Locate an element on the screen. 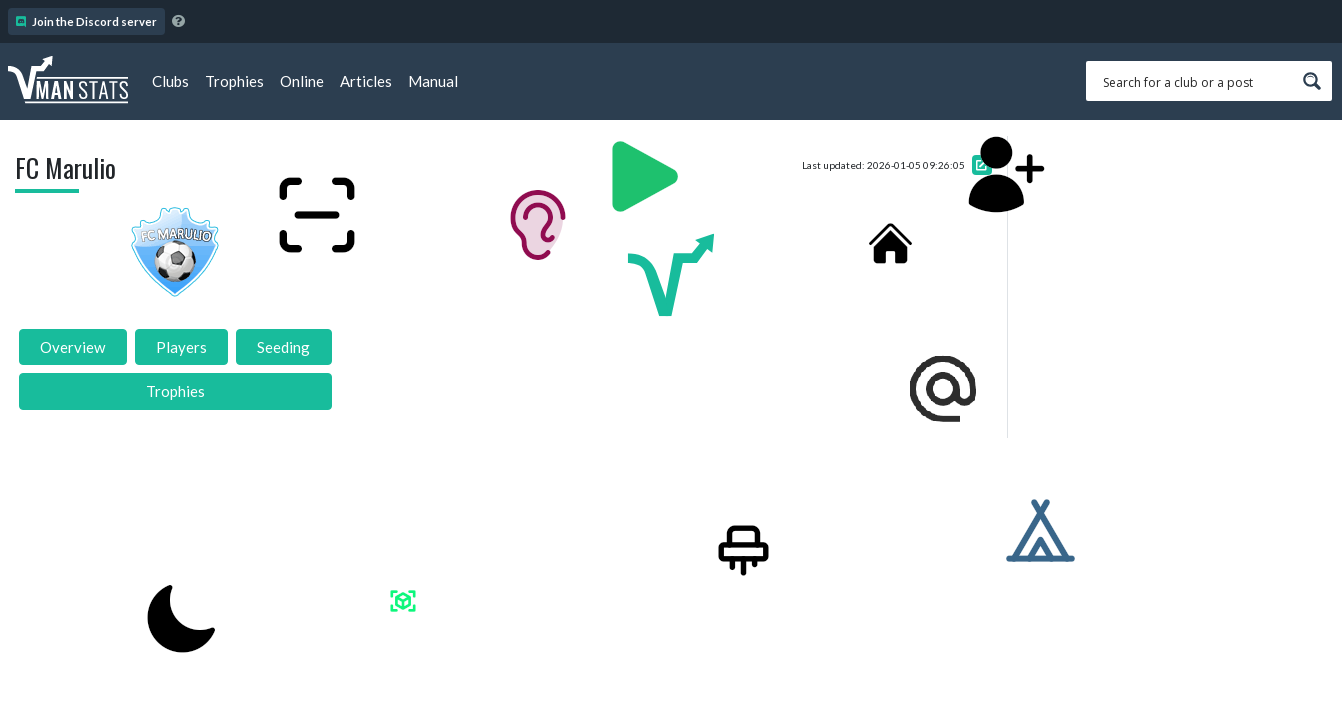 This screenshot has height=720, width=1342. view camping or outdoor locations is located at coordinates (1040, 530).